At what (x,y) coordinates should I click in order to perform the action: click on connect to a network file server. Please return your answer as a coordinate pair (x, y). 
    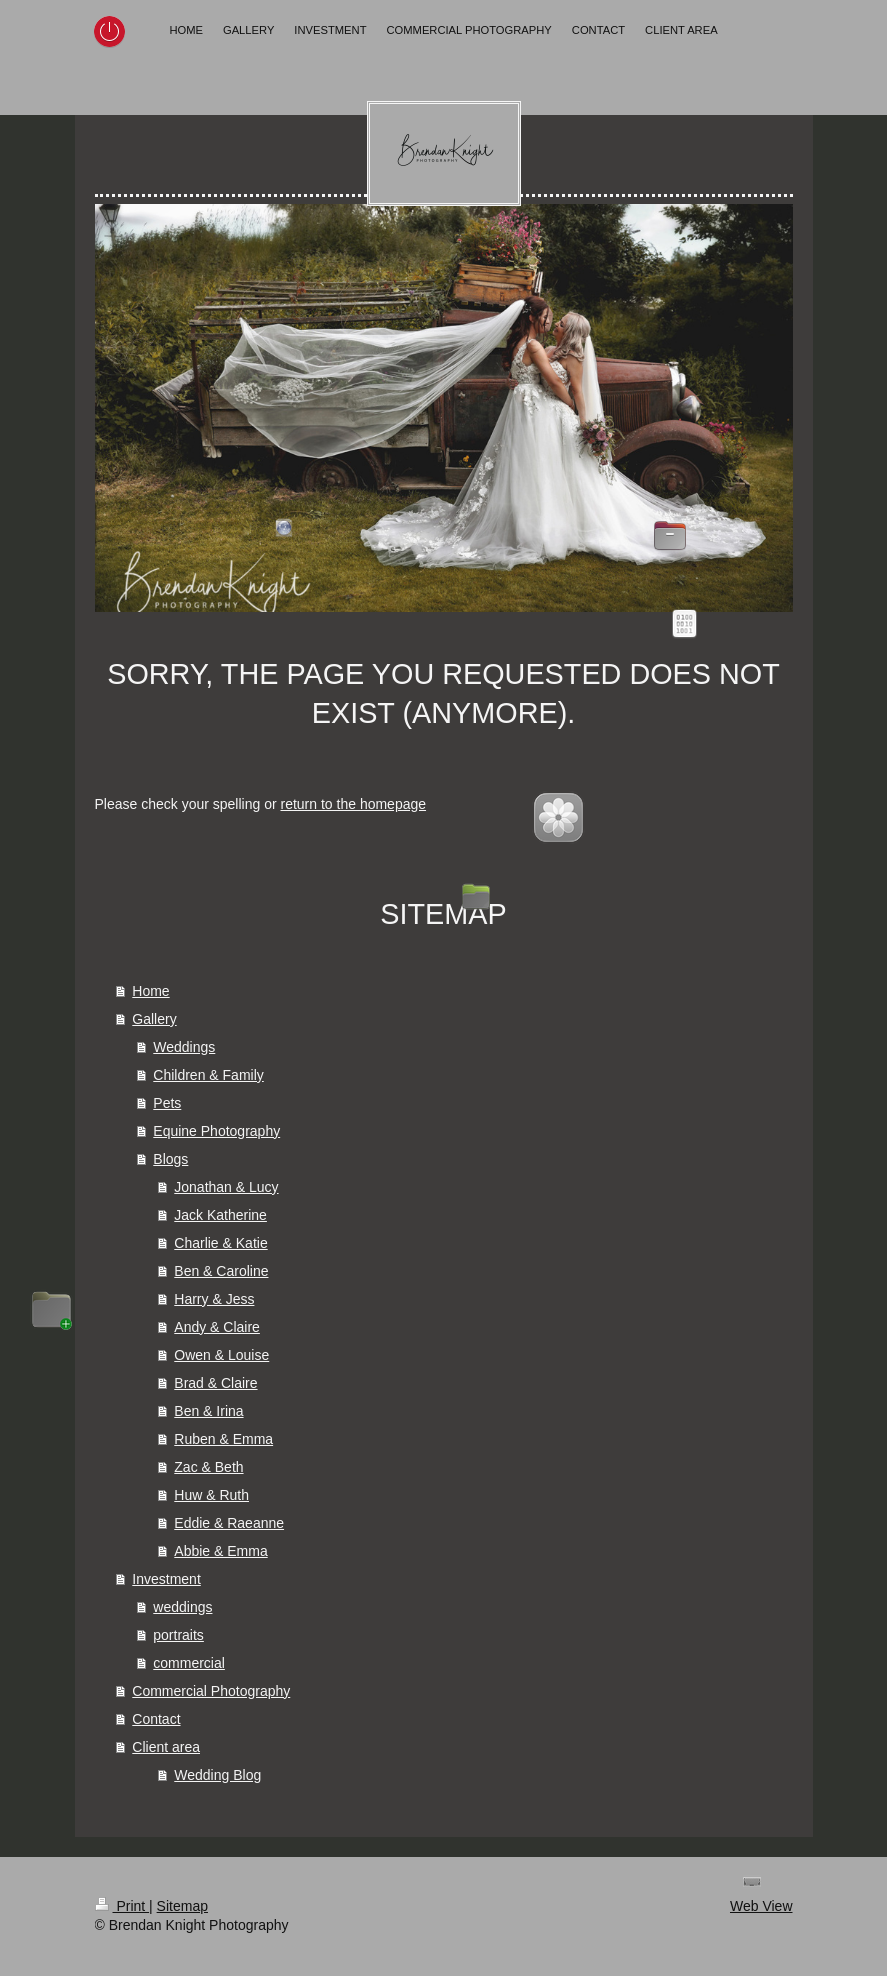
    Looking at the image, I should click on (284, 528).